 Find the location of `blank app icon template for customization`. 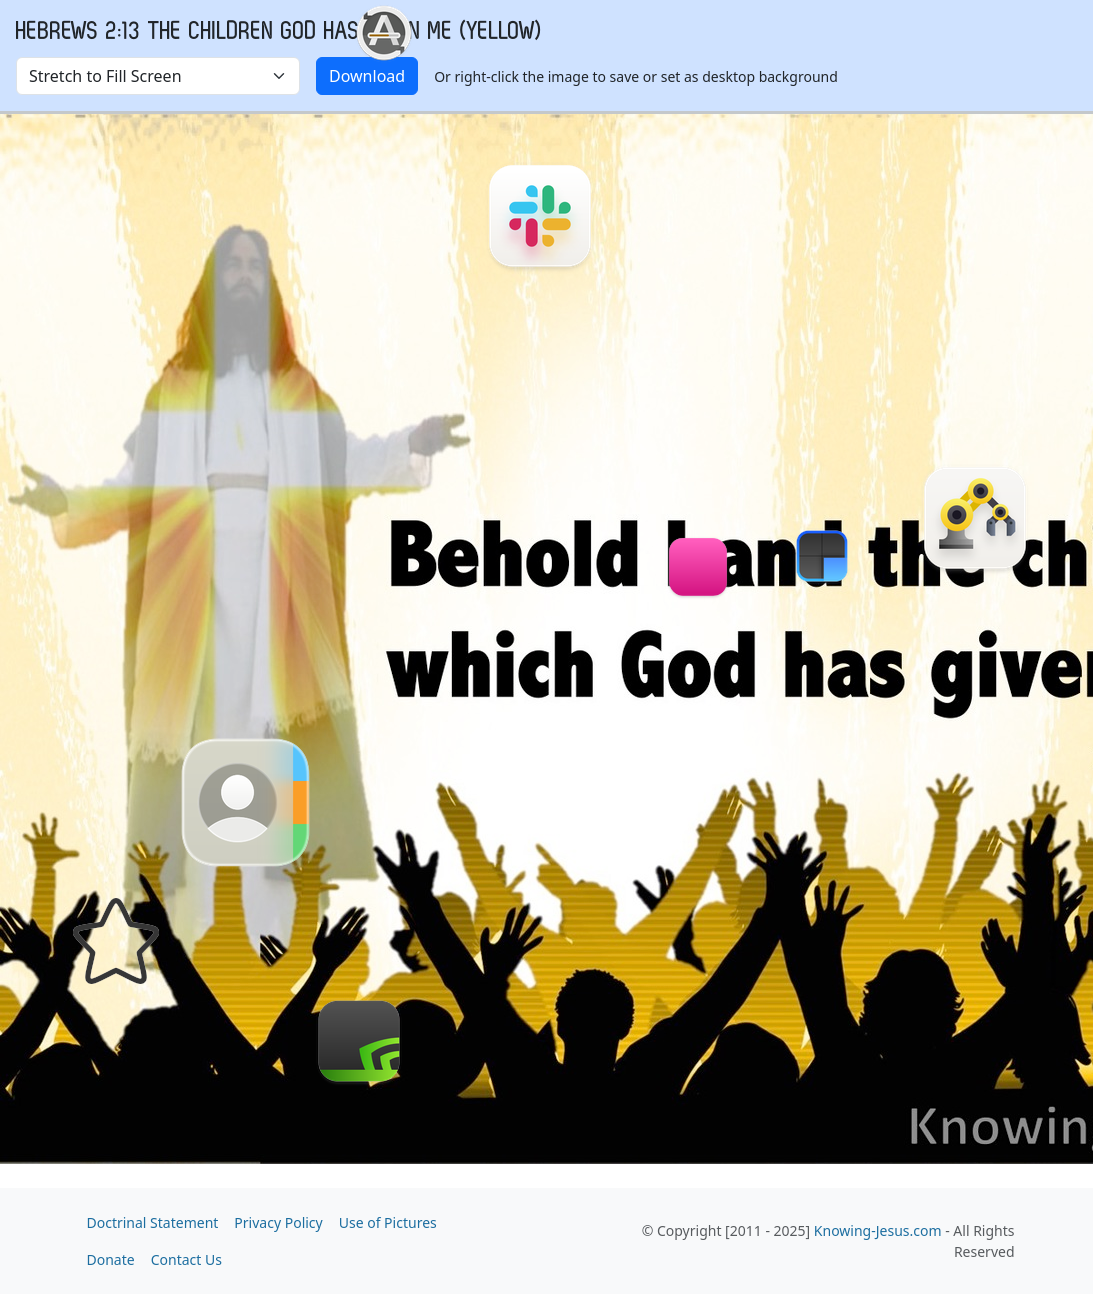

blank app icon template for customization is located at coordinates (698, 567).